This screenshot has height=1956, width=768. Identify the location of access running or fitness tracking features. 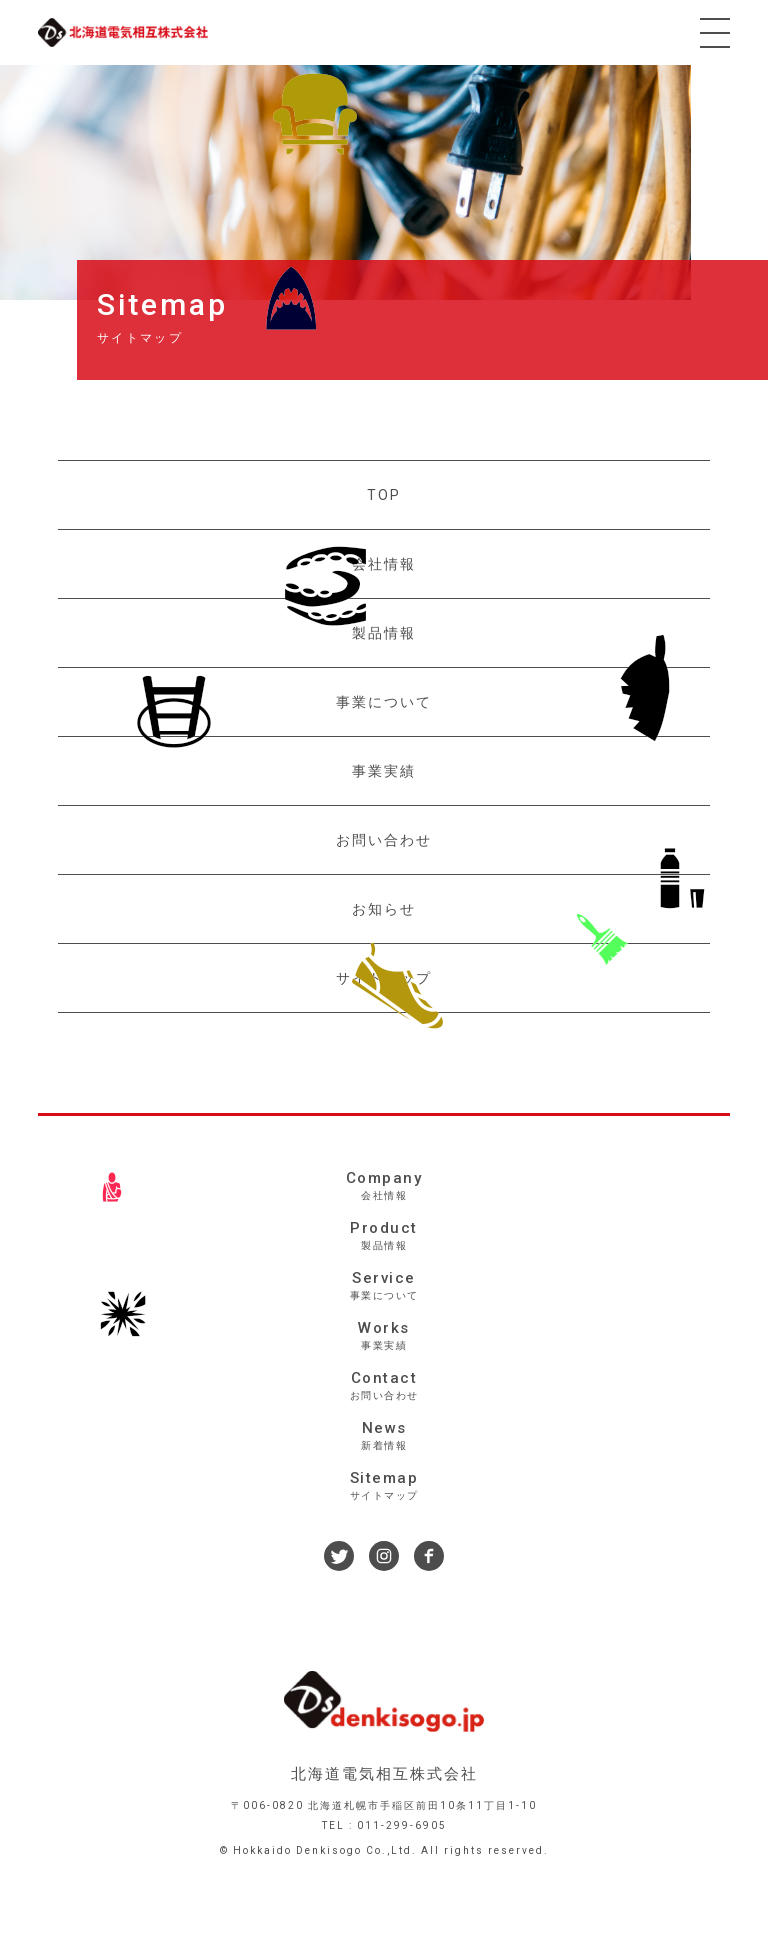
(397, 985).